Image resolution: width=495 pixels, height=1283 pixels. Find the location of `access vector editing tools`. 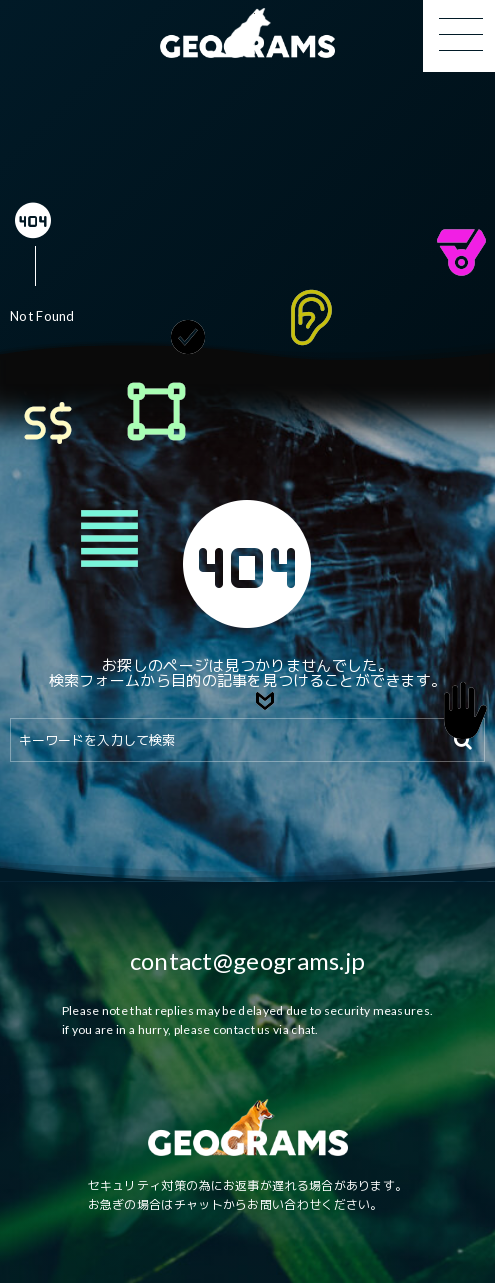

access vector editing tools is located at coordinates (156, 411).